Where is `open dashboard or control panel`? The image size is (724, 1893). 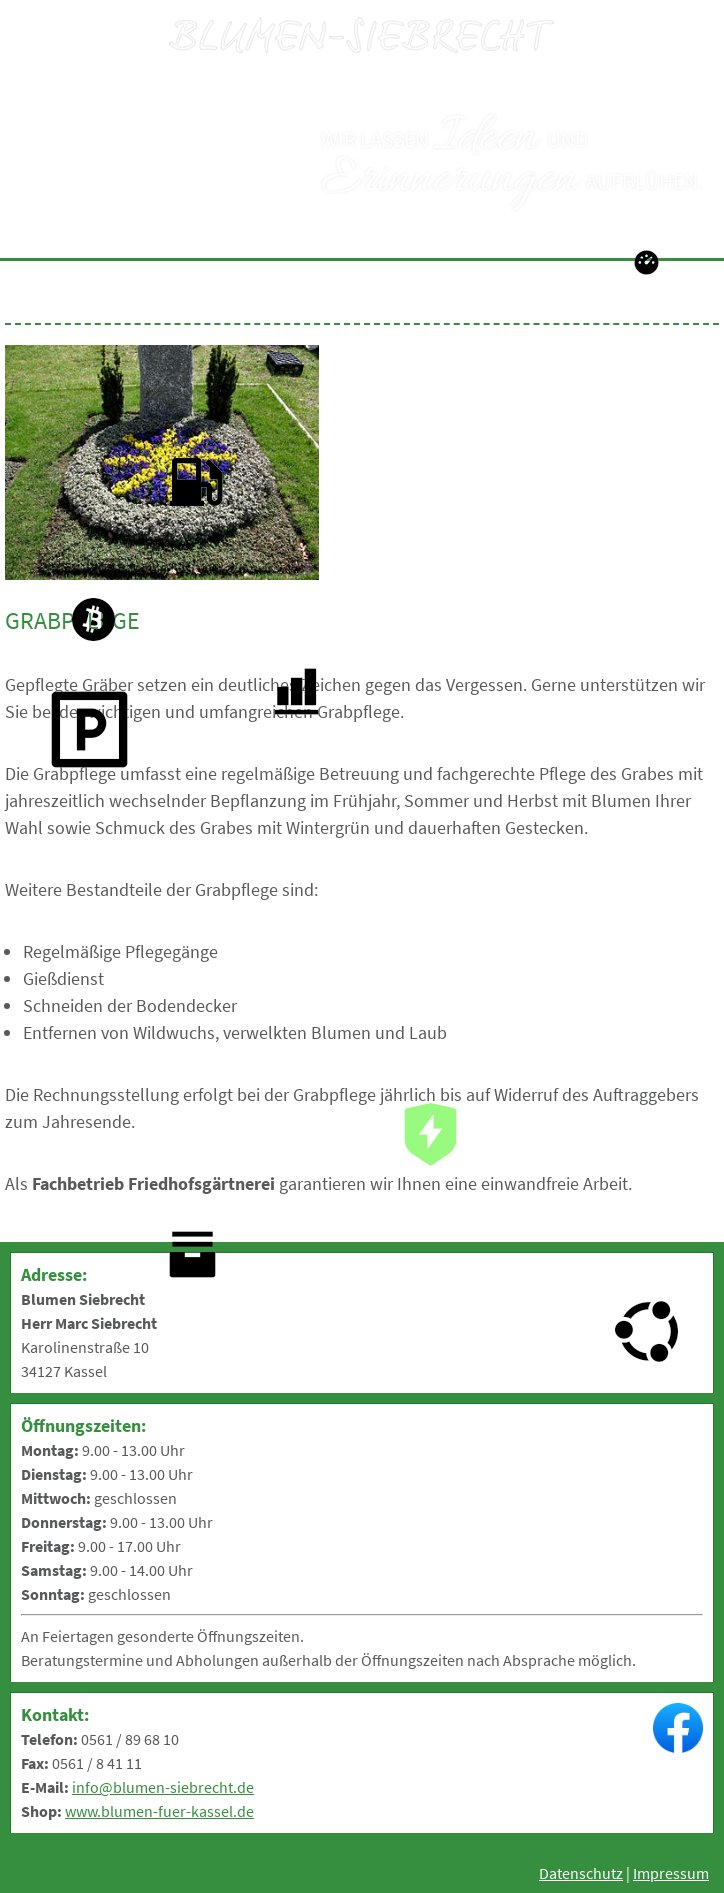 open dashboard or control panel is located at coordinates (646, 262).